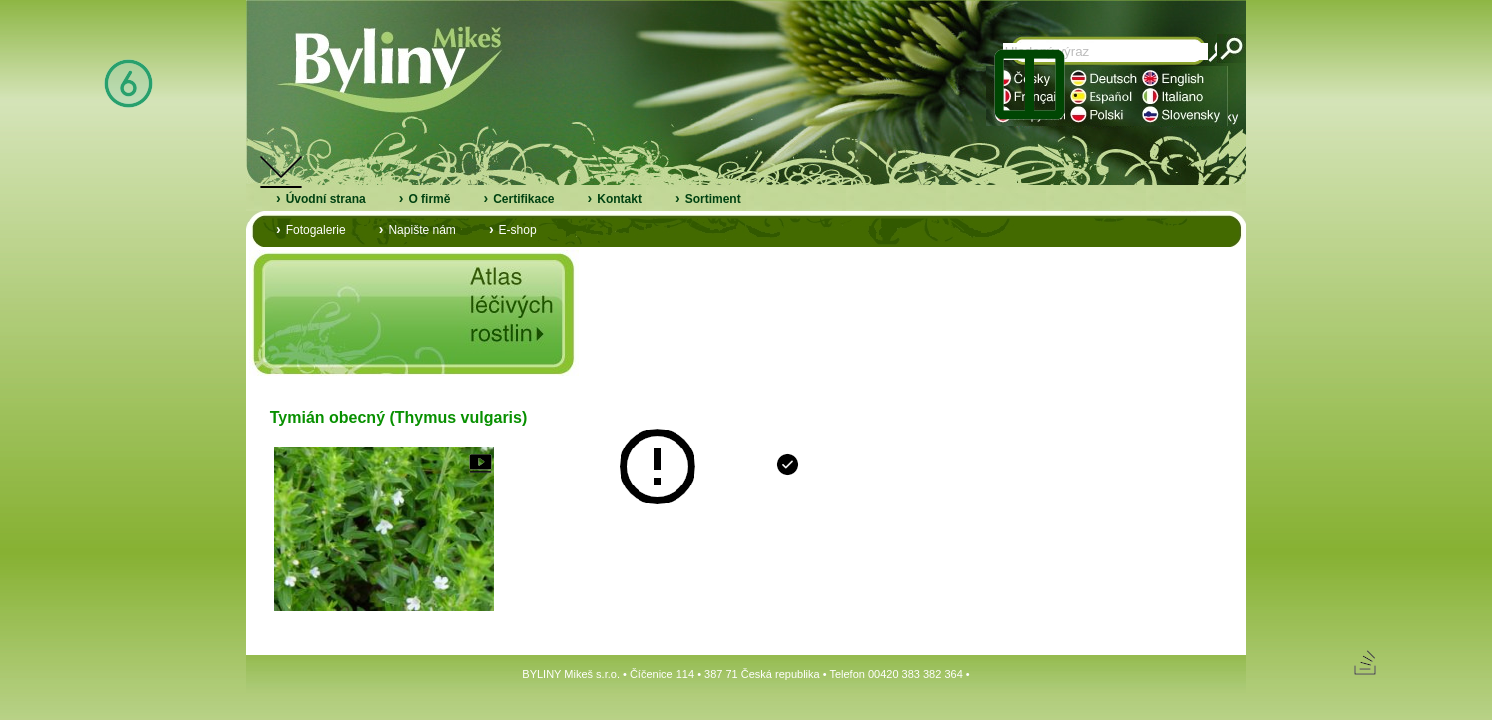 The image size is (1492, 720). I want to click on visit stack overflow for developer help, so click(1365, 663).